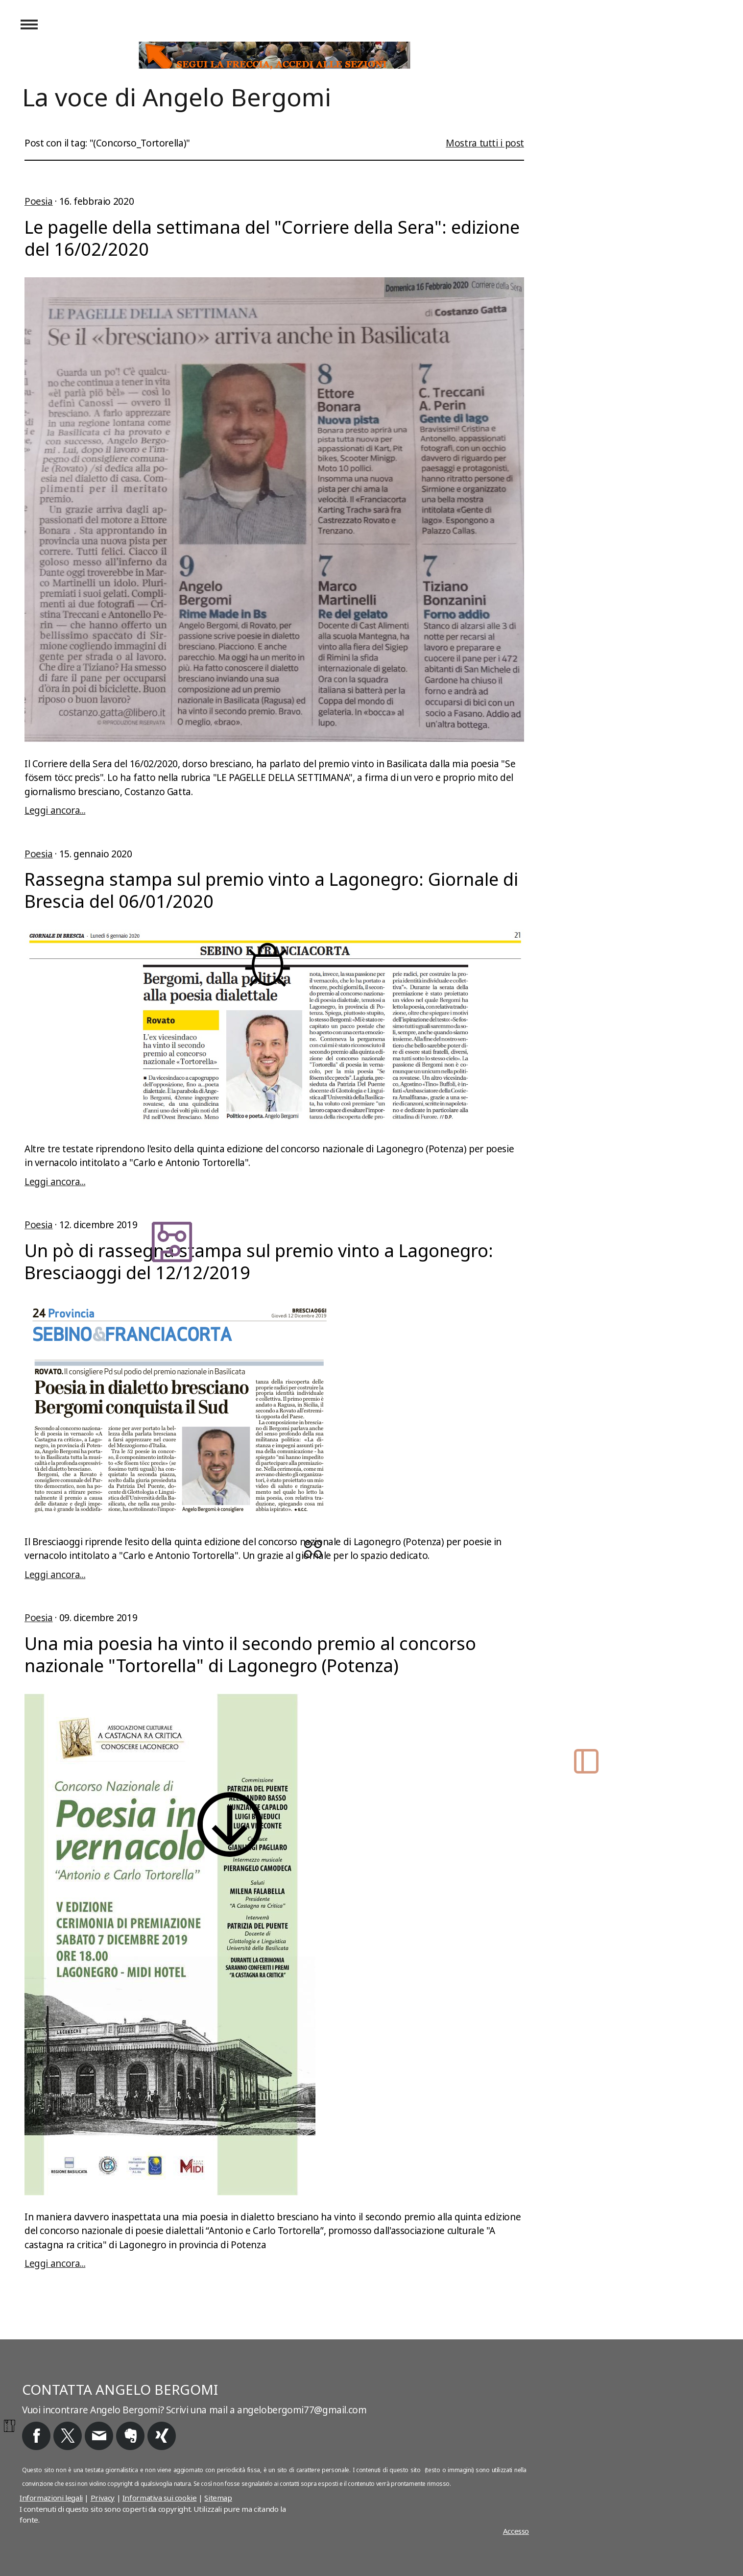  What do you see at coordinates (230, 1824) in the screenshot?
I see `download a file or resource` at bounding box center [230, 1824].